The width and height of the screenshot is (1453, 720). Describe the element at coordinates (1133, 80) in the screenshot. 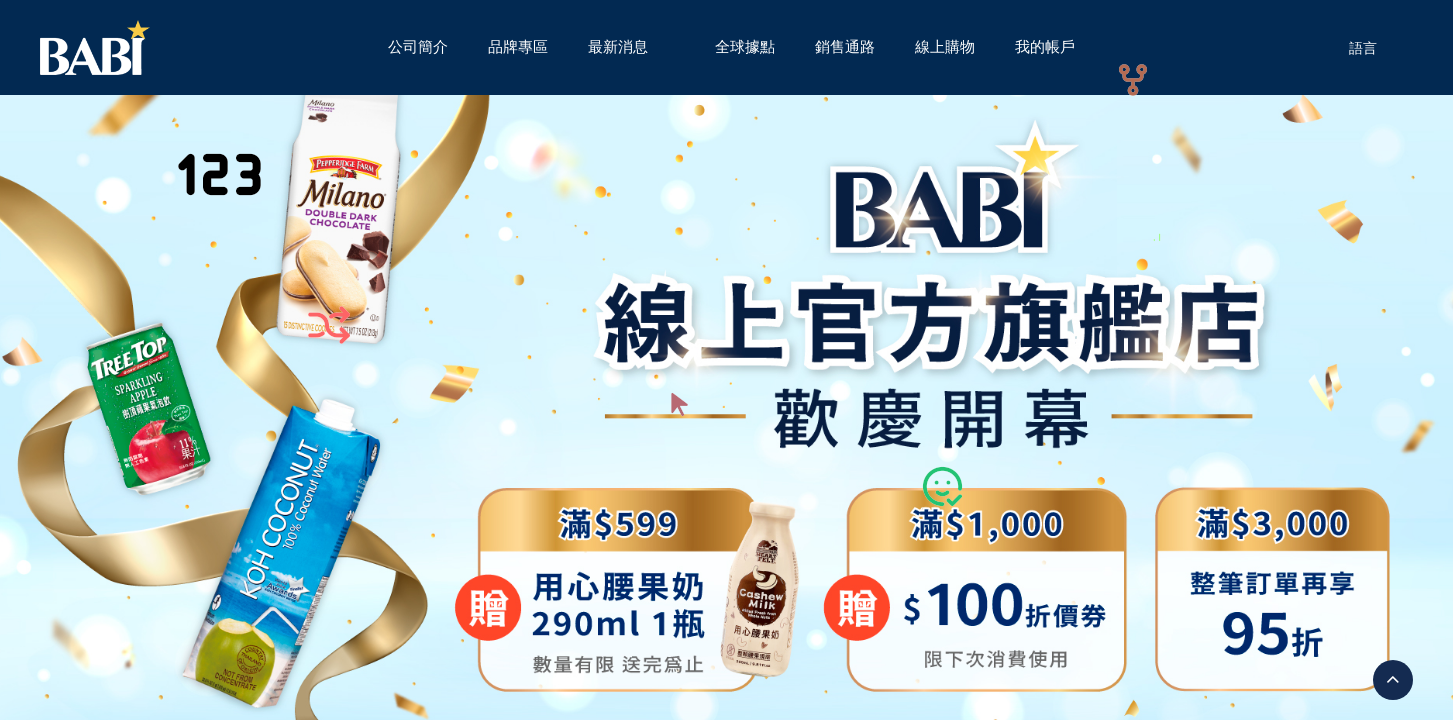

I see `fork a repository` at that location.